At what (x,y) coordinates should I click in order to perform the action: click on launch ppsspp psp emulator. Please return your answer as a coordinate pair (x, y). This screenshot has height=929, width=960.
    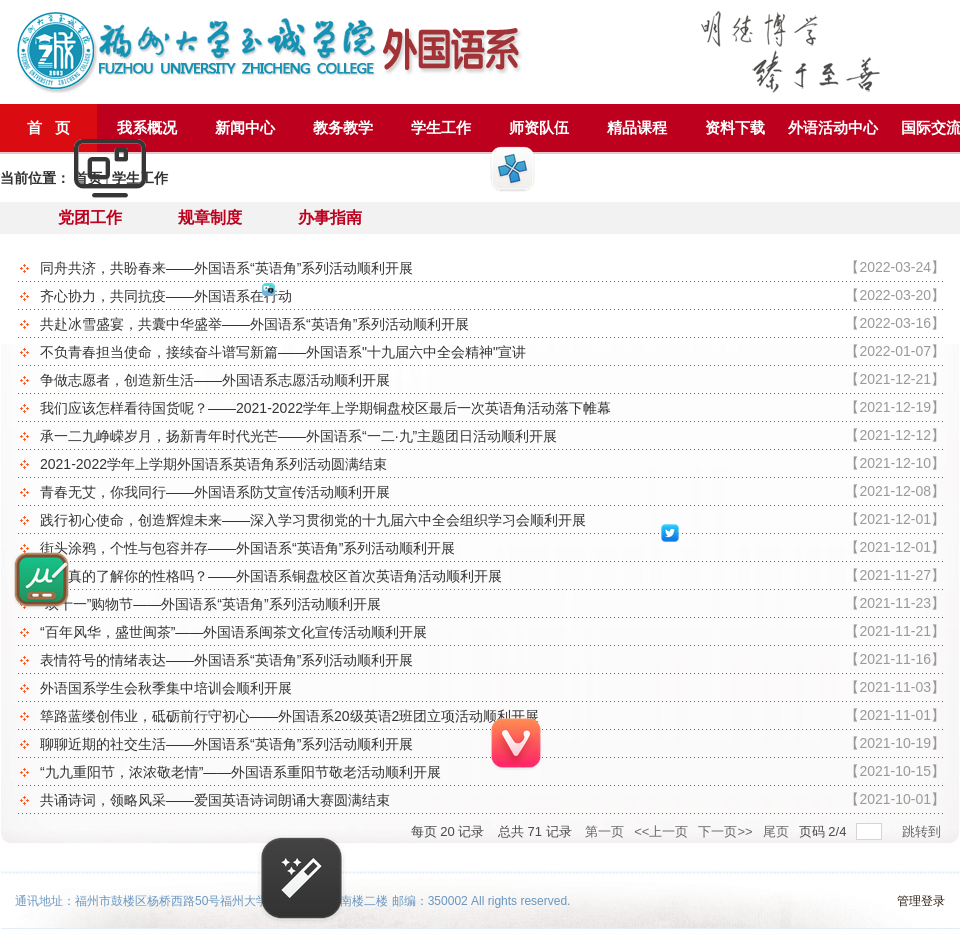
    Looking at the image, I should click on (512, 168).